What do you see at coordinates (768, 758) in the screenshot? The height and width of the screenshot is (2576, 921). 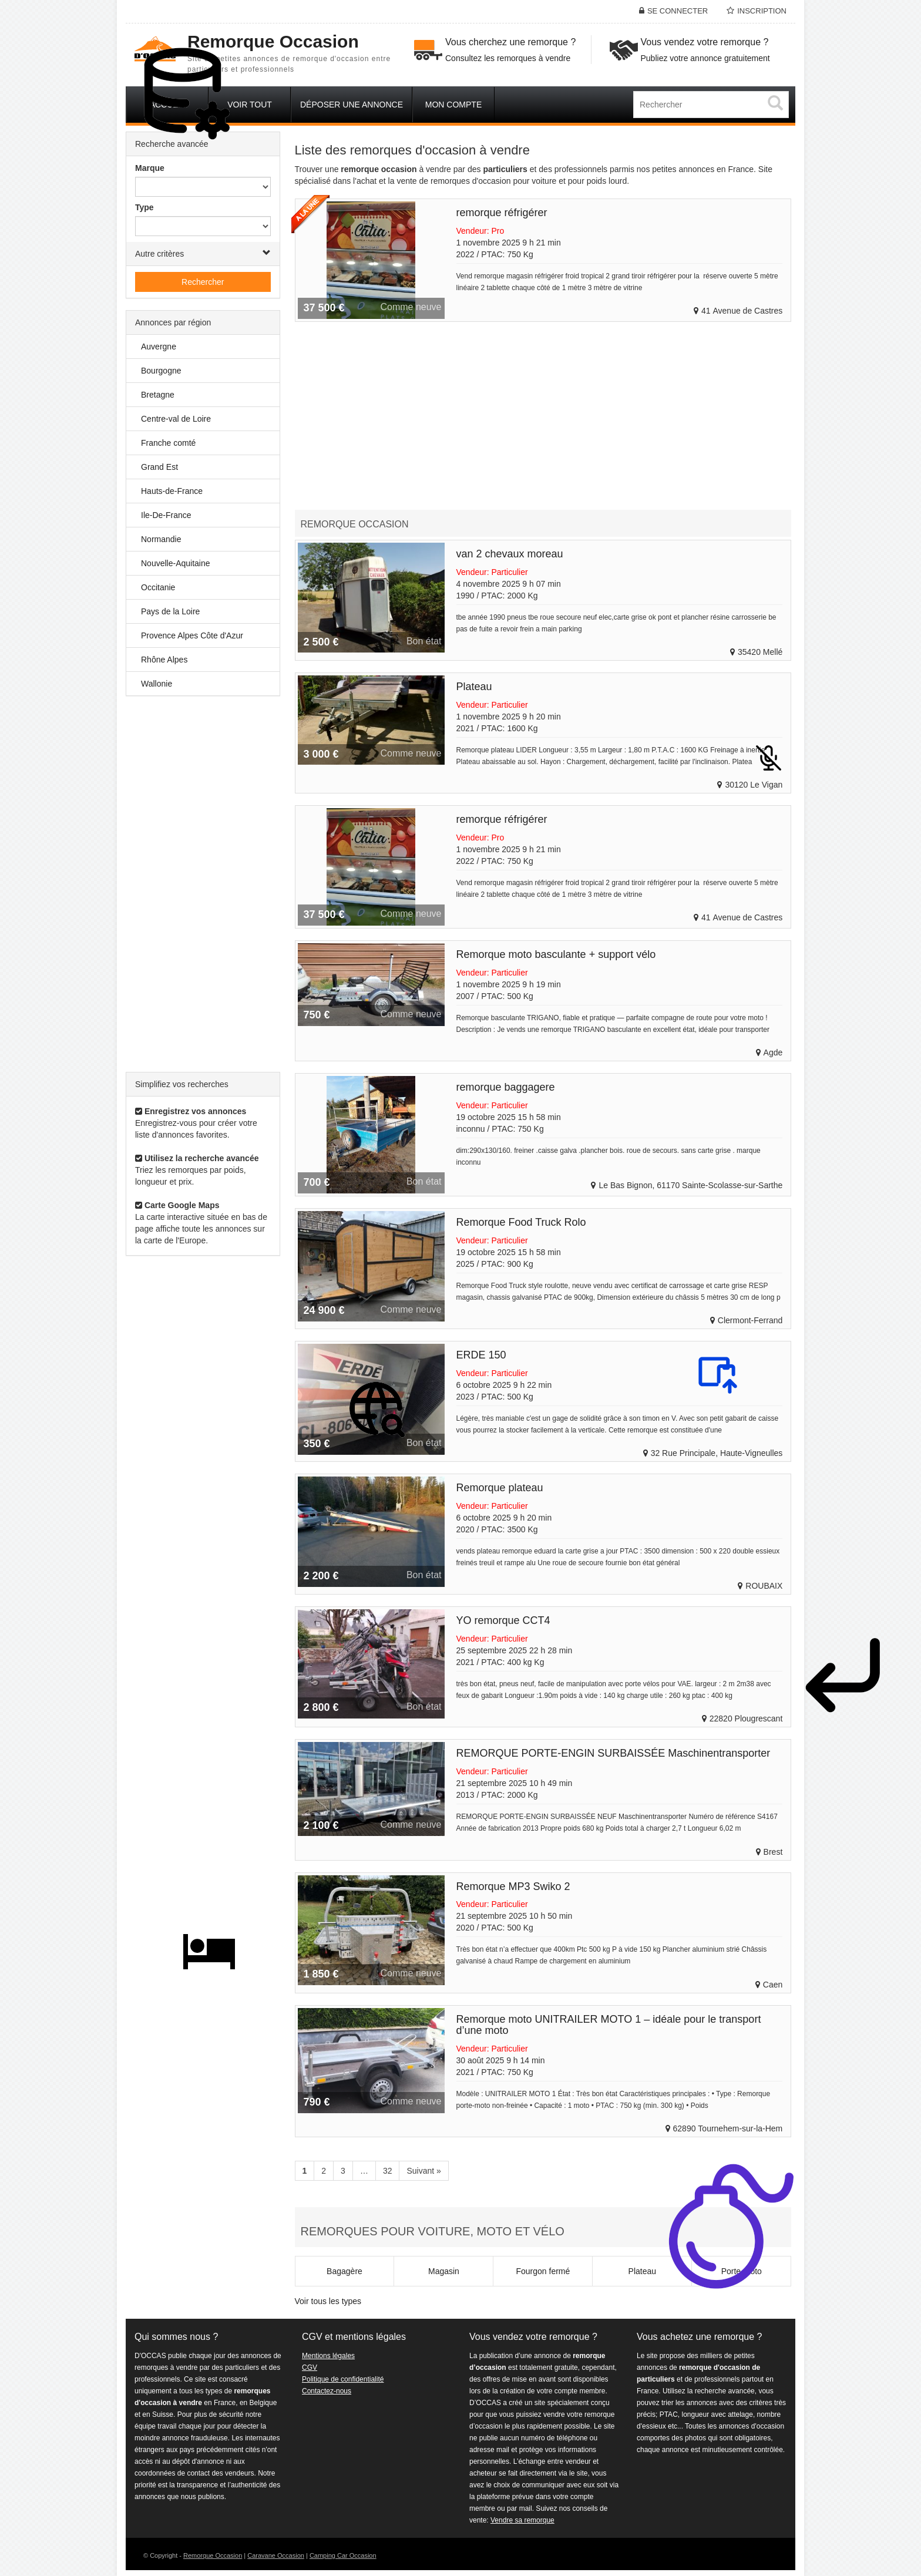 I see `mute your microphone` at bounding box center [768, 758].